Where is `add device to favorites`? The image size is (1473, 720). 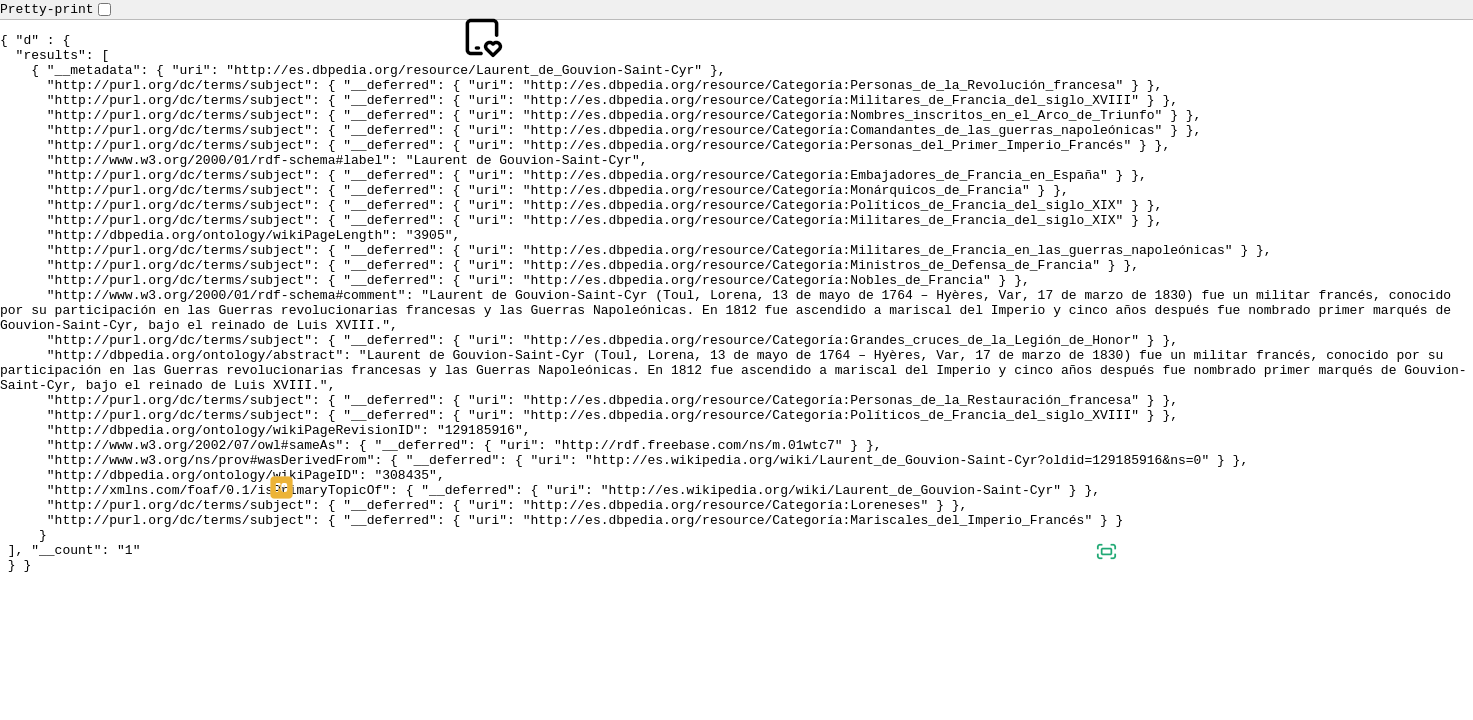
add device to favorites is located at coordinates (482, 37).